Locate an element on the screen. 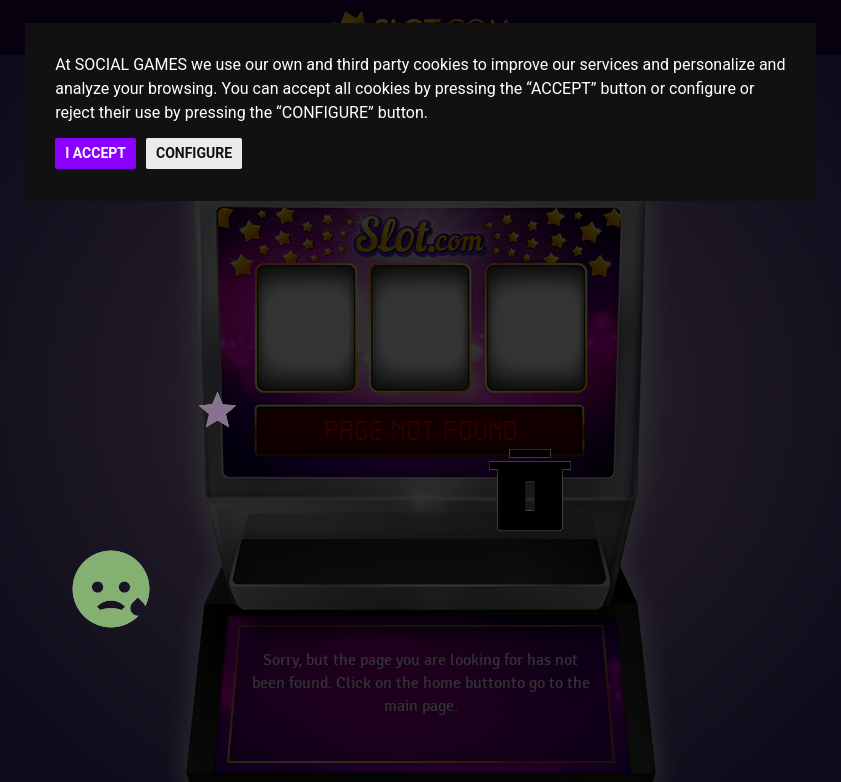 This screenshot has height=782, width=841. delete selected item is located at coordinates (530, 490).